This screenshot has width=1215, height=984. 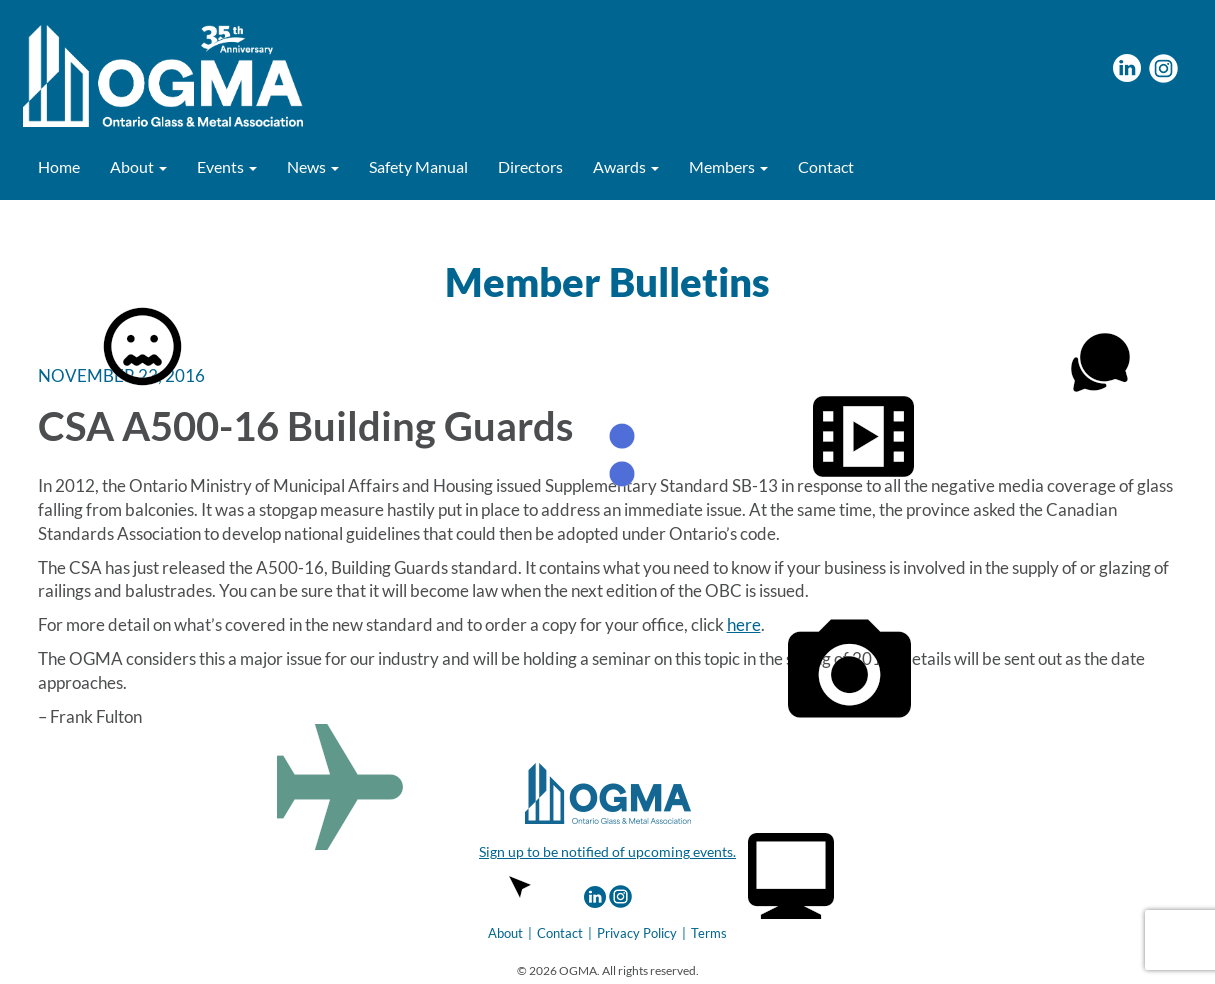 I want to click on take a photo, so click(x=849, y=668).